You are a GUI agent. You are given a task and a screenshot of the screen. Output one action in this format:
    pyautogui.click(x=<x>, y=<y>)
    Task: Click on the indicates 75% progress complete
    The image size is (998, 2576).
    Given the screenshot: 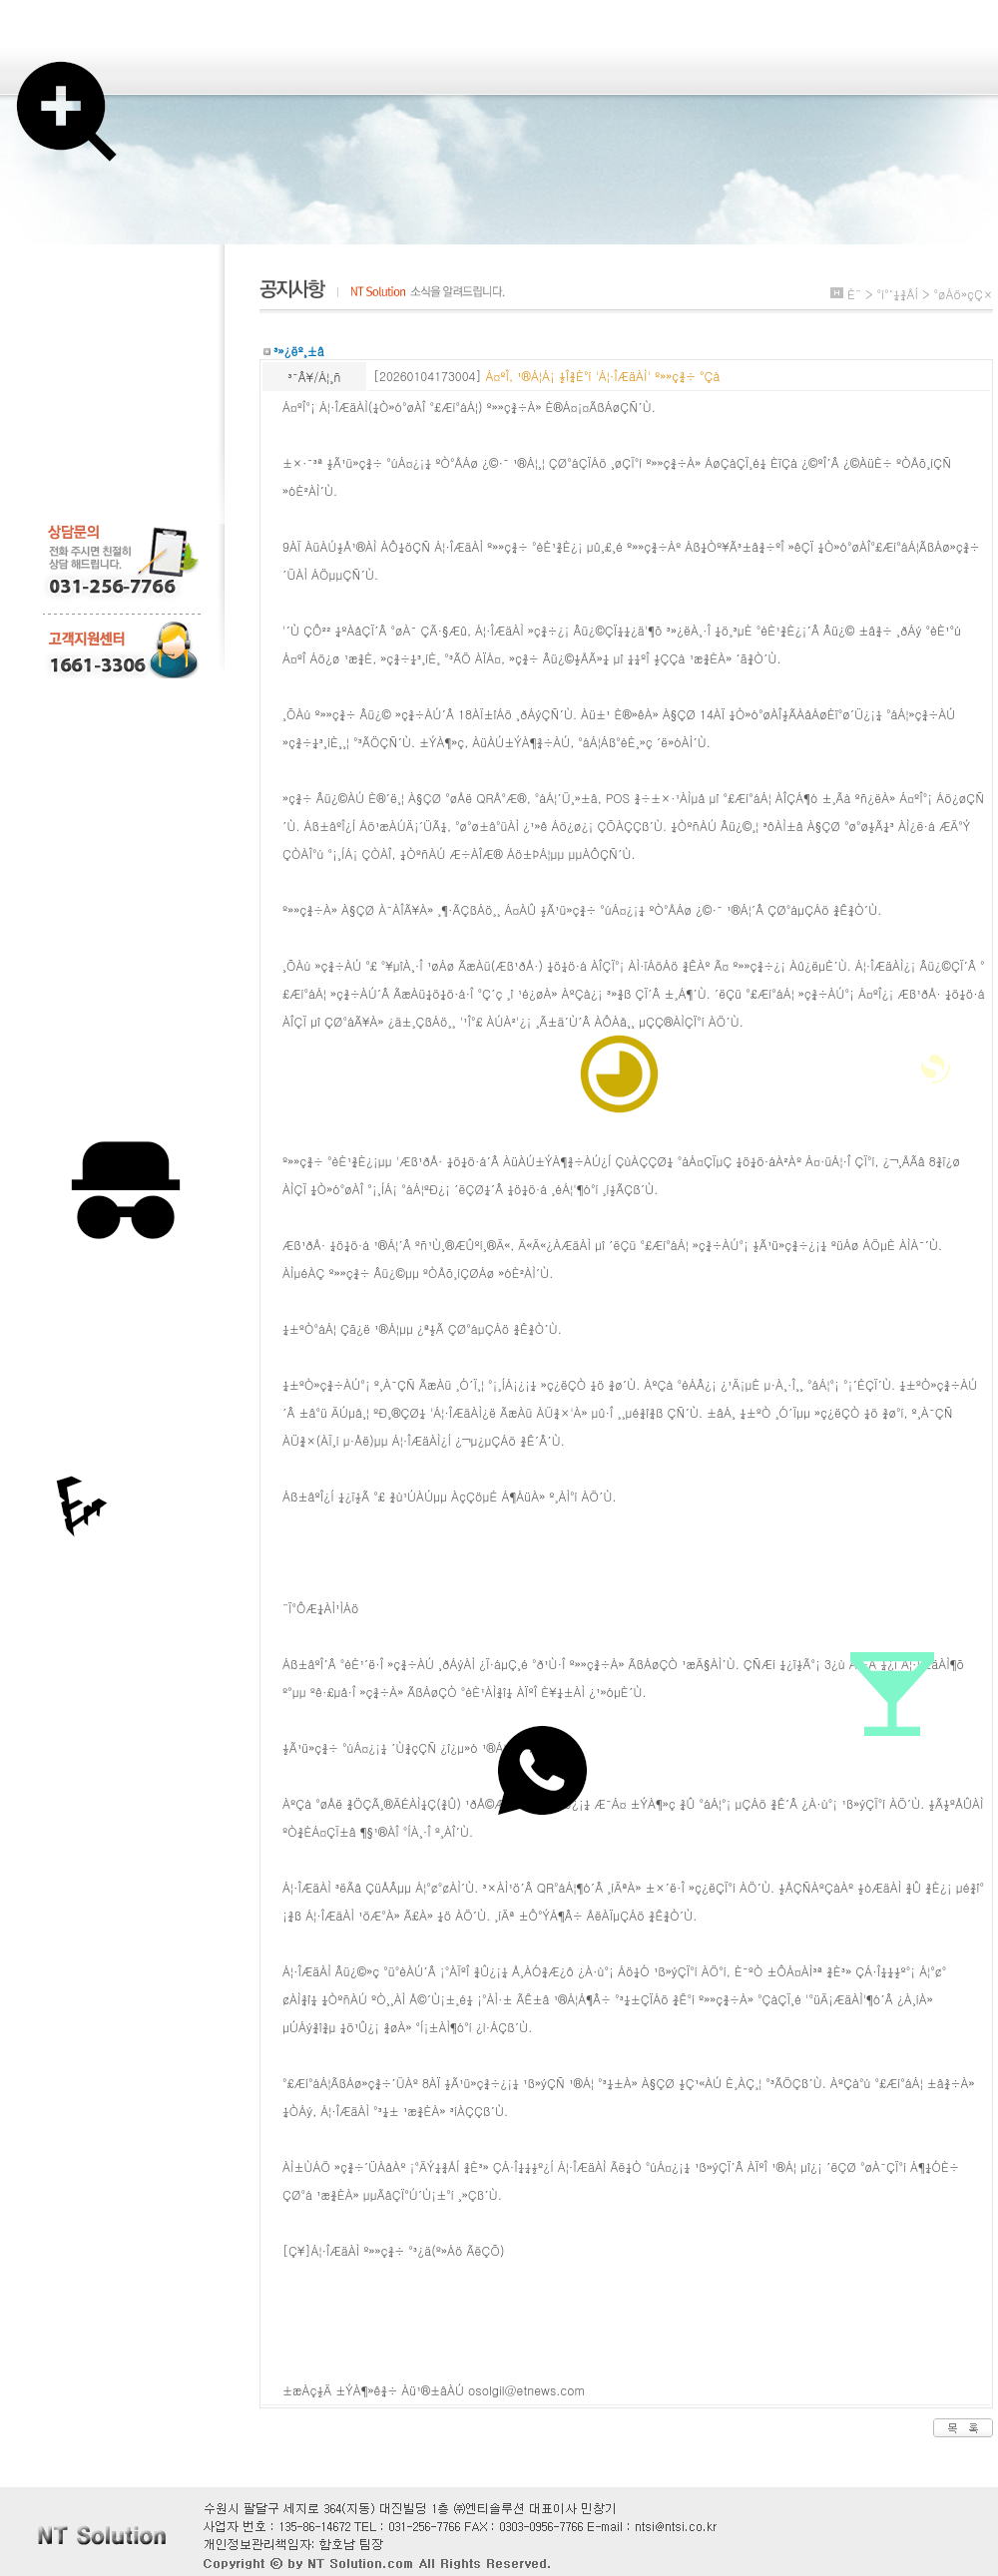 What is the action you would take?
    pyautogui.click(x=619, y=1073)
    